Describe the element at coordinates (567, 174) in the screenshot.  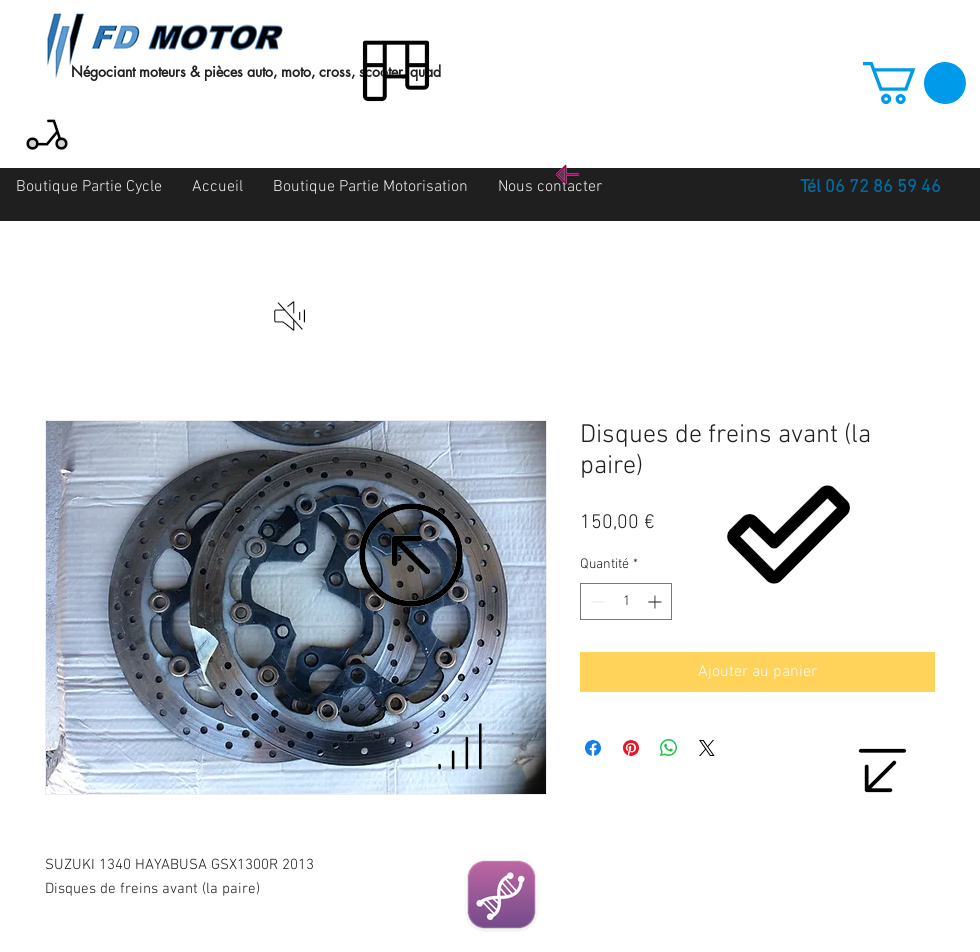
I see `go back to previous screen` at that location.